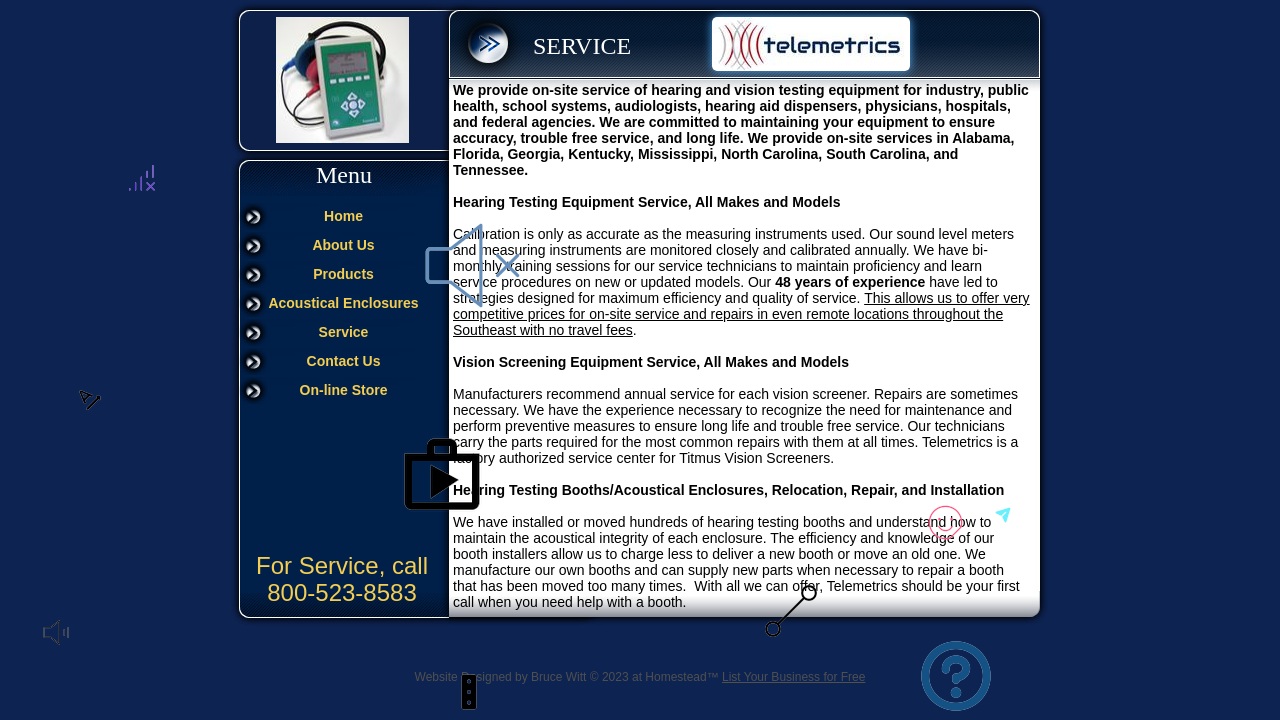 Image resolution: width=1280 pixels, height=720 pixels. I want to click on open more options menu, so click(469, 692).